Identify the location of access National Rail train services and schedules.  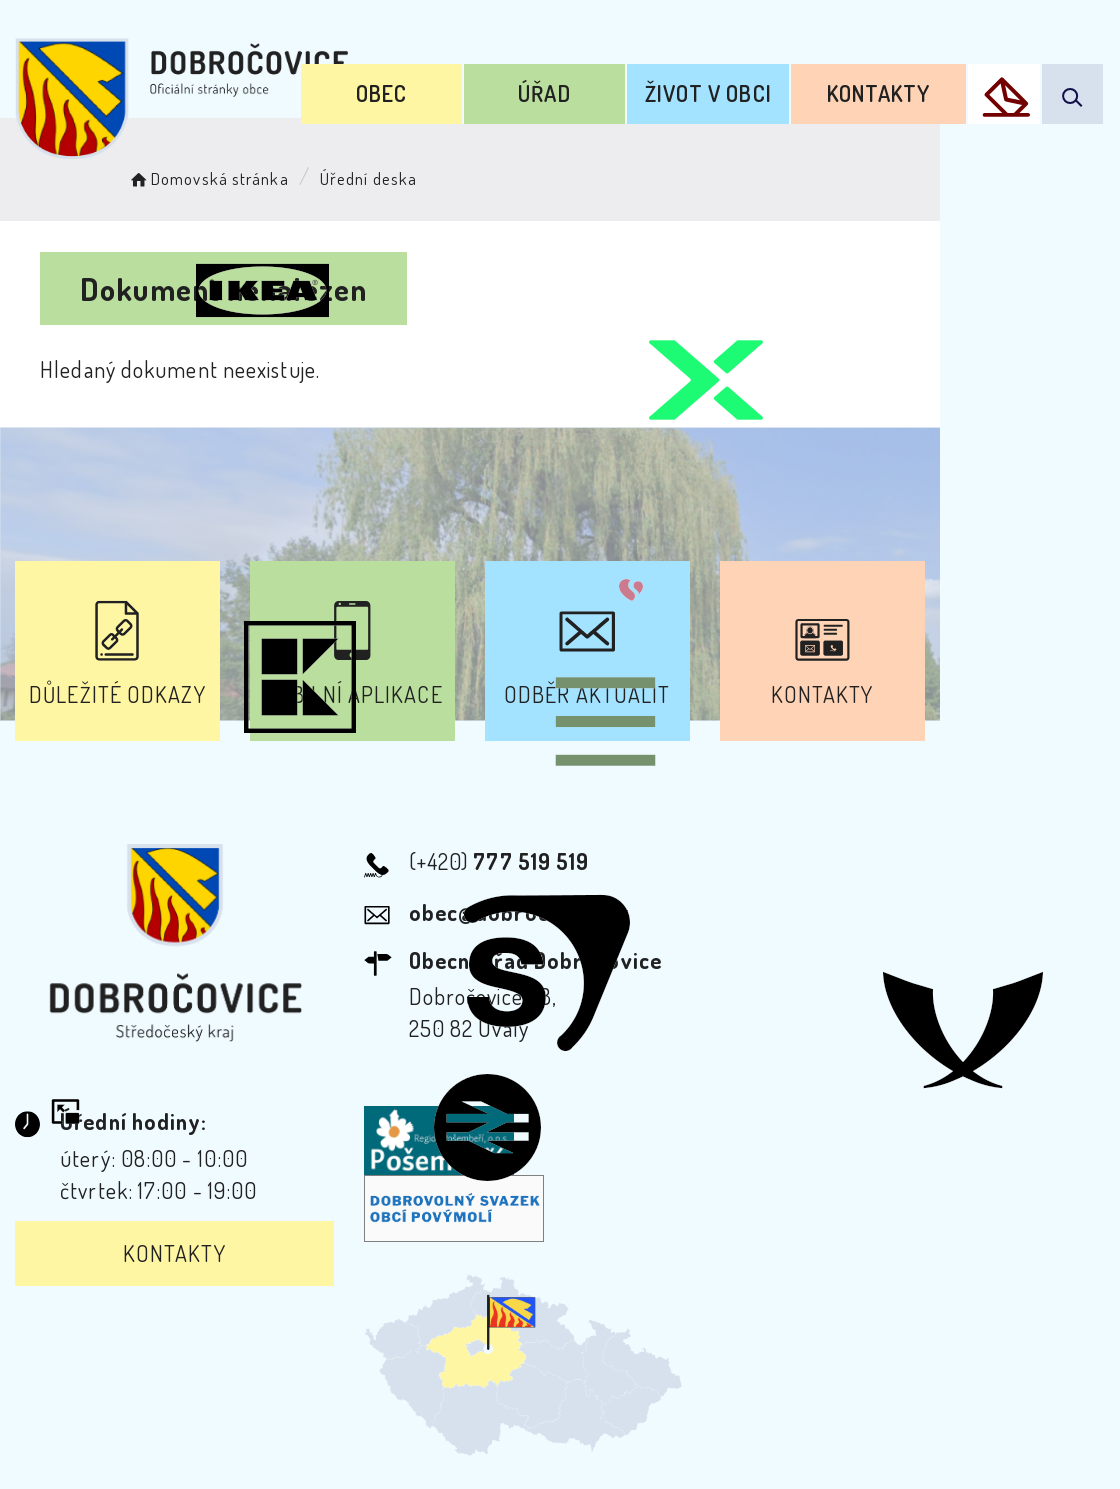
(487, 1127).